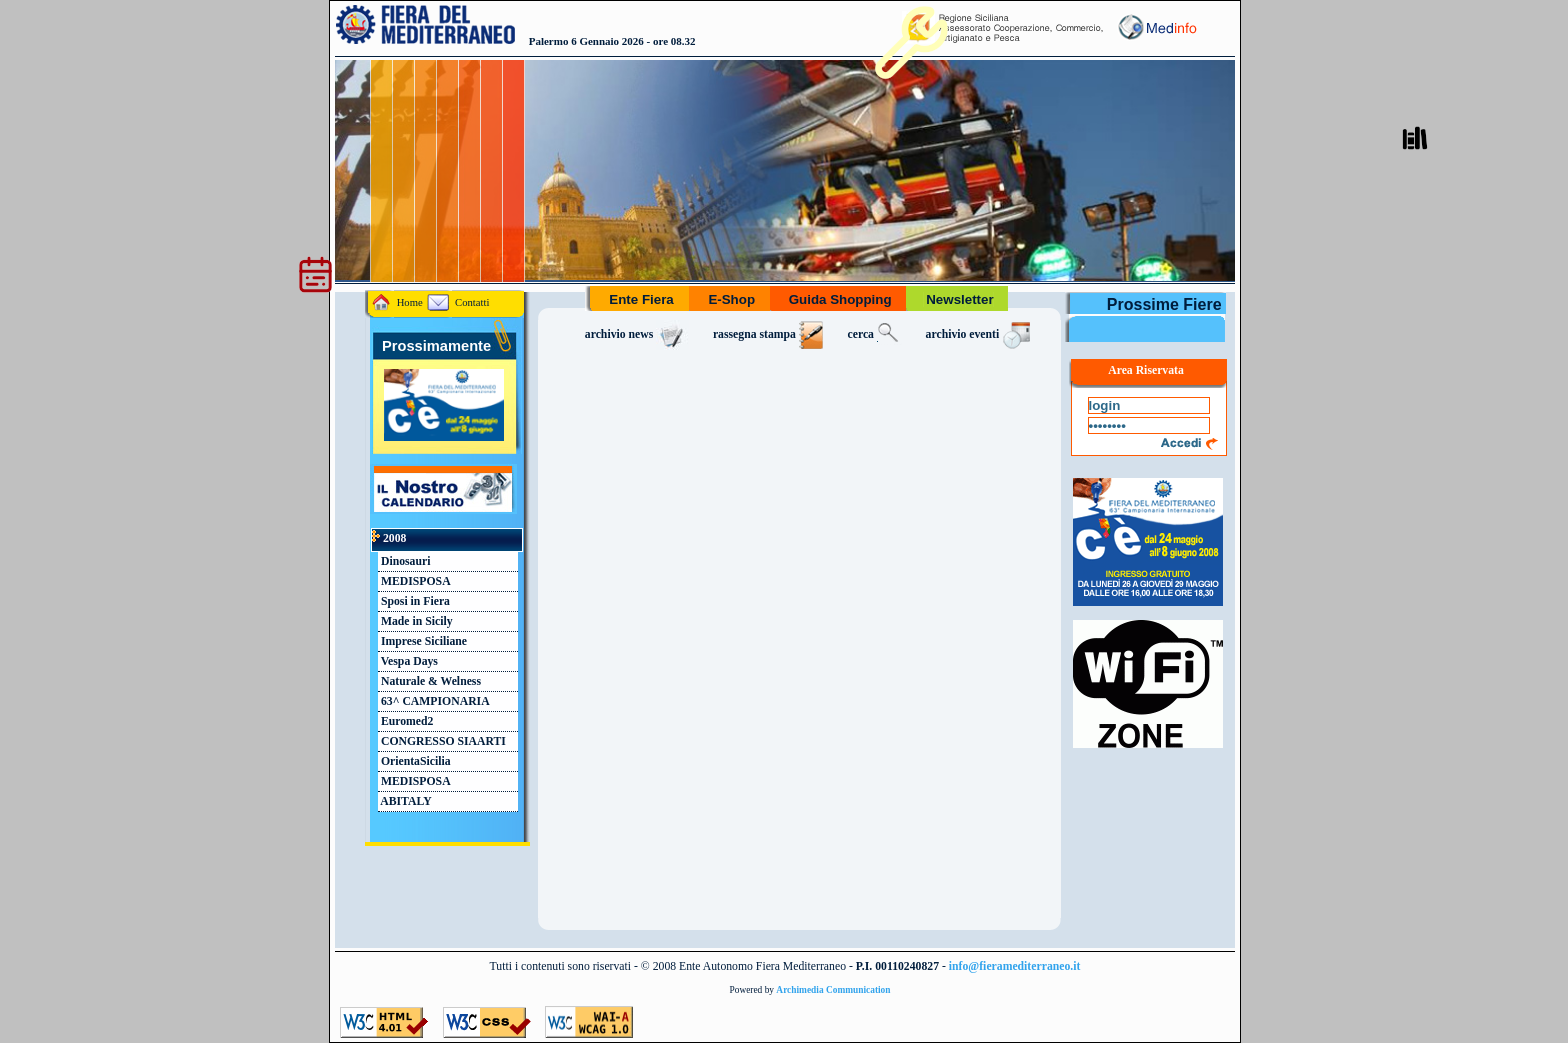  I want to click on access settings or configuration options, so click(911, 42).